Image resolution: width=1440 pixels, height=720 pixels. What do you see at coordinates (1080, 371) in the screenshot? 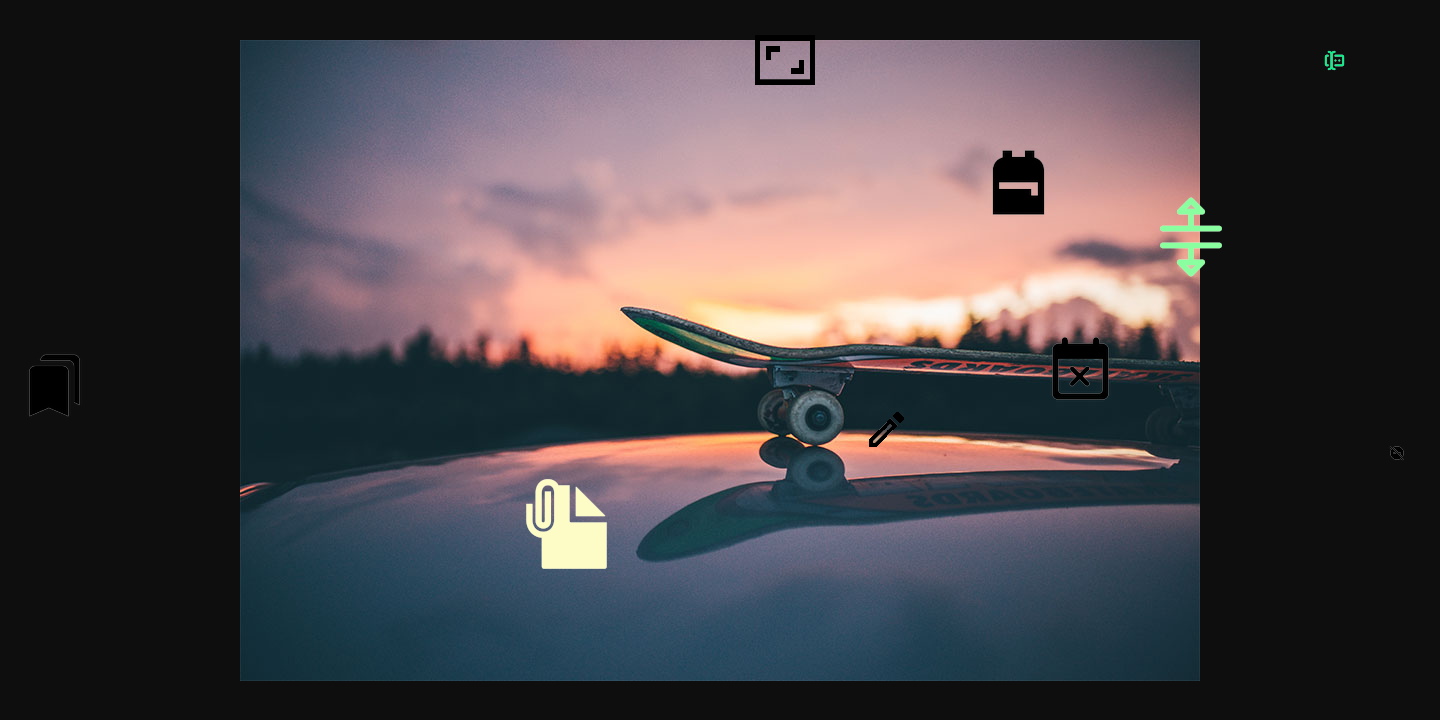
I see `a cancelled or unavailable calendar event` at bounding box center [1080, 371].